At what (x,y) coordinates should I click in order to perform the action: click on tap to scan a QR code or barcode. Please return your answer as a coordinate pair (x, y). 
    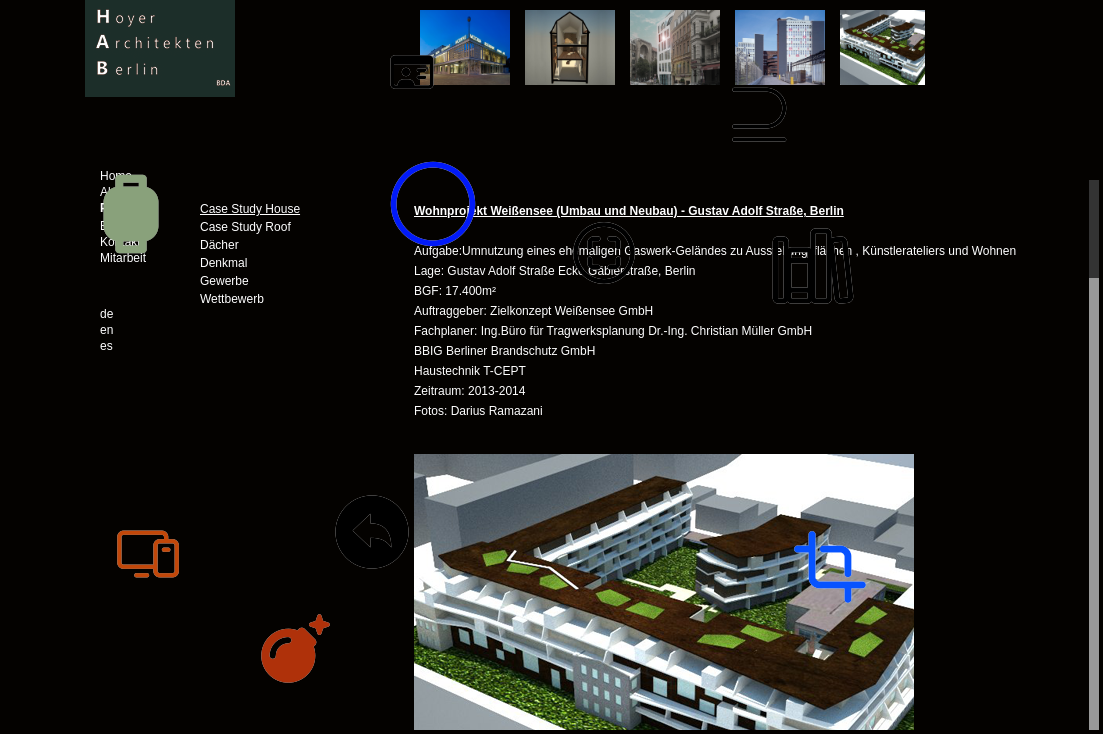
    Looking at the image, I should click on (604, 253).